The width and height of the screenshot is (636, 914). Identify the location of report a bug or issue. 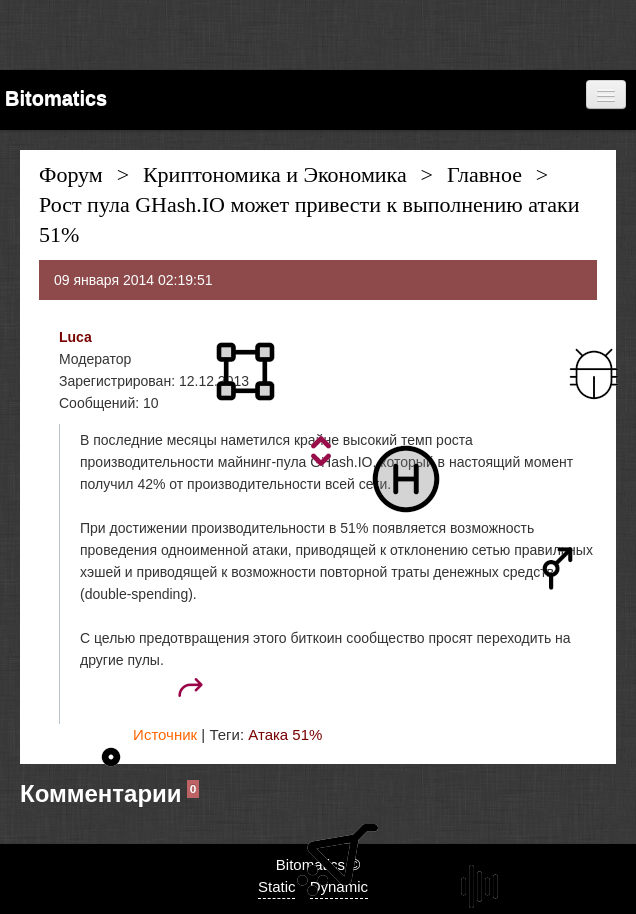
(594, 373).